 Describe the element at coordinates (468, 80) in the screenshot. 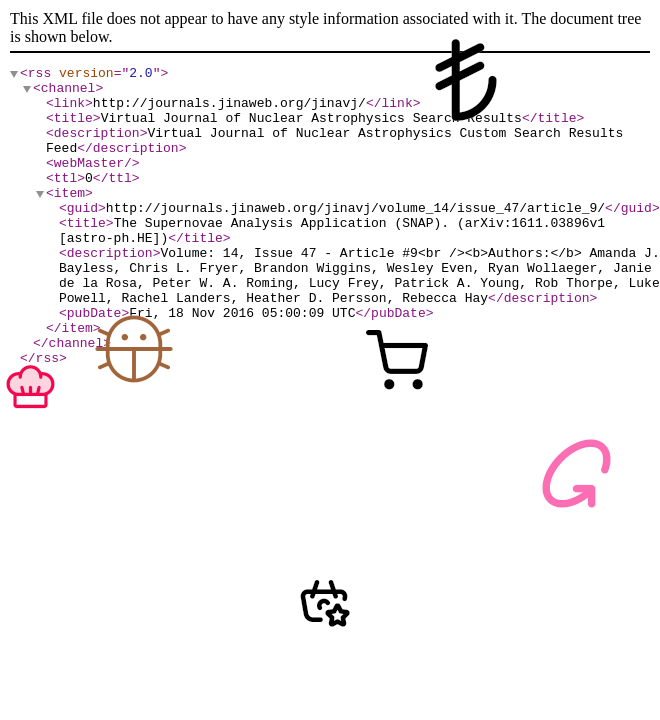

I see `view or select Turkish lira currency` at that location.